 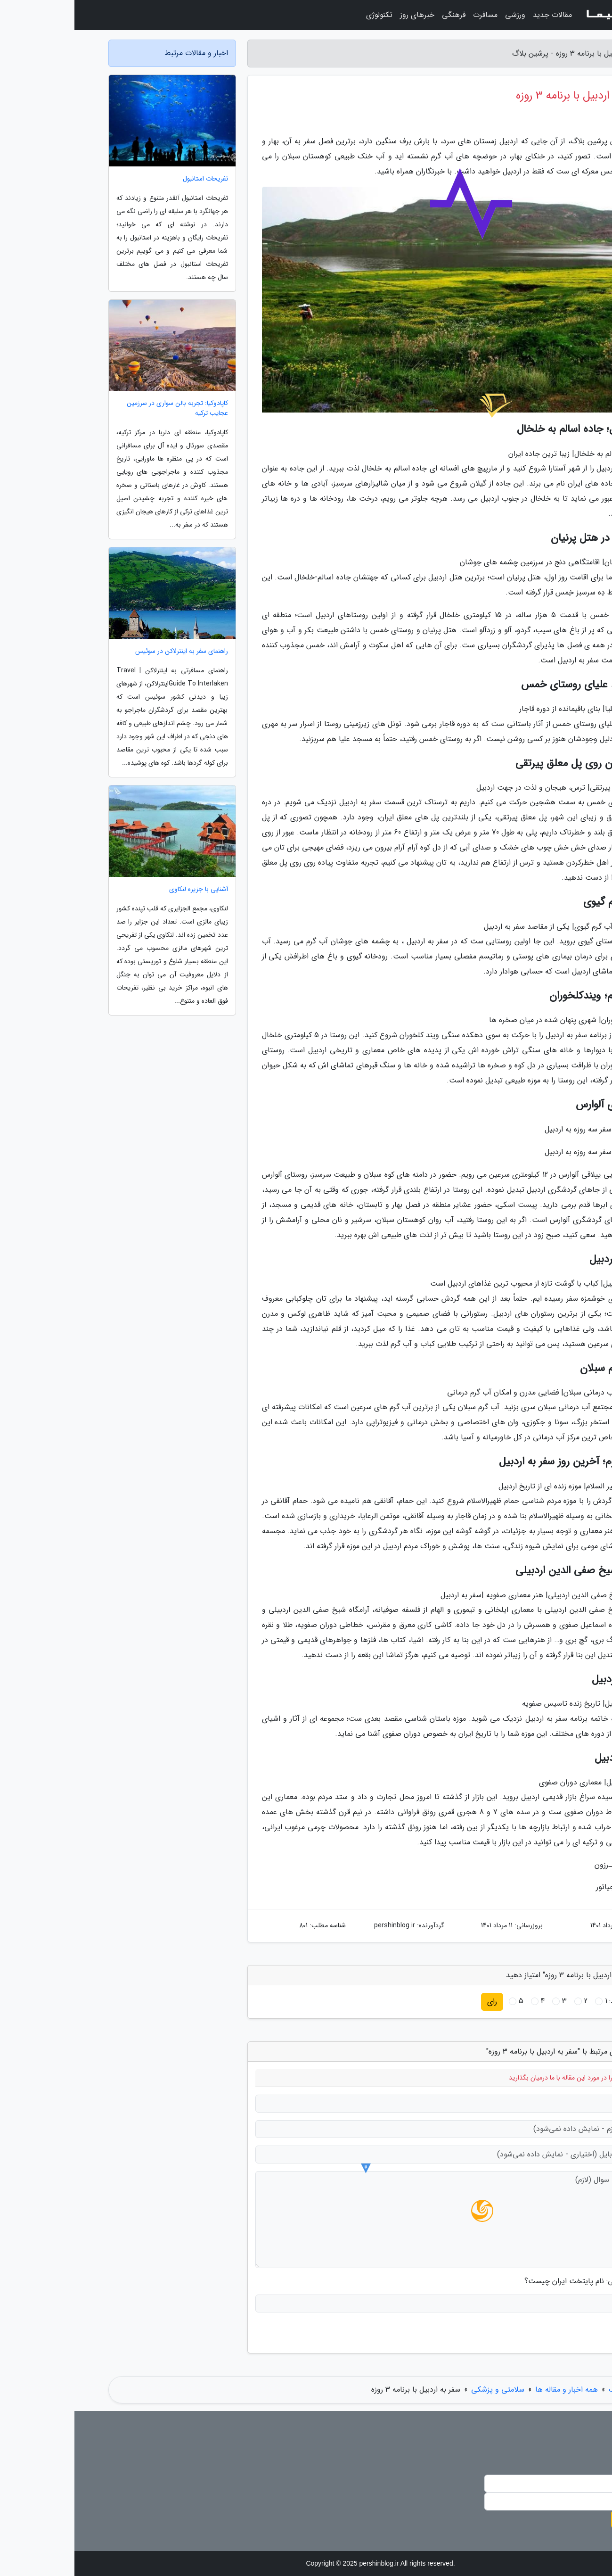 I want to click on open Semantic Scholar academic search, so click(x=496, y=405).